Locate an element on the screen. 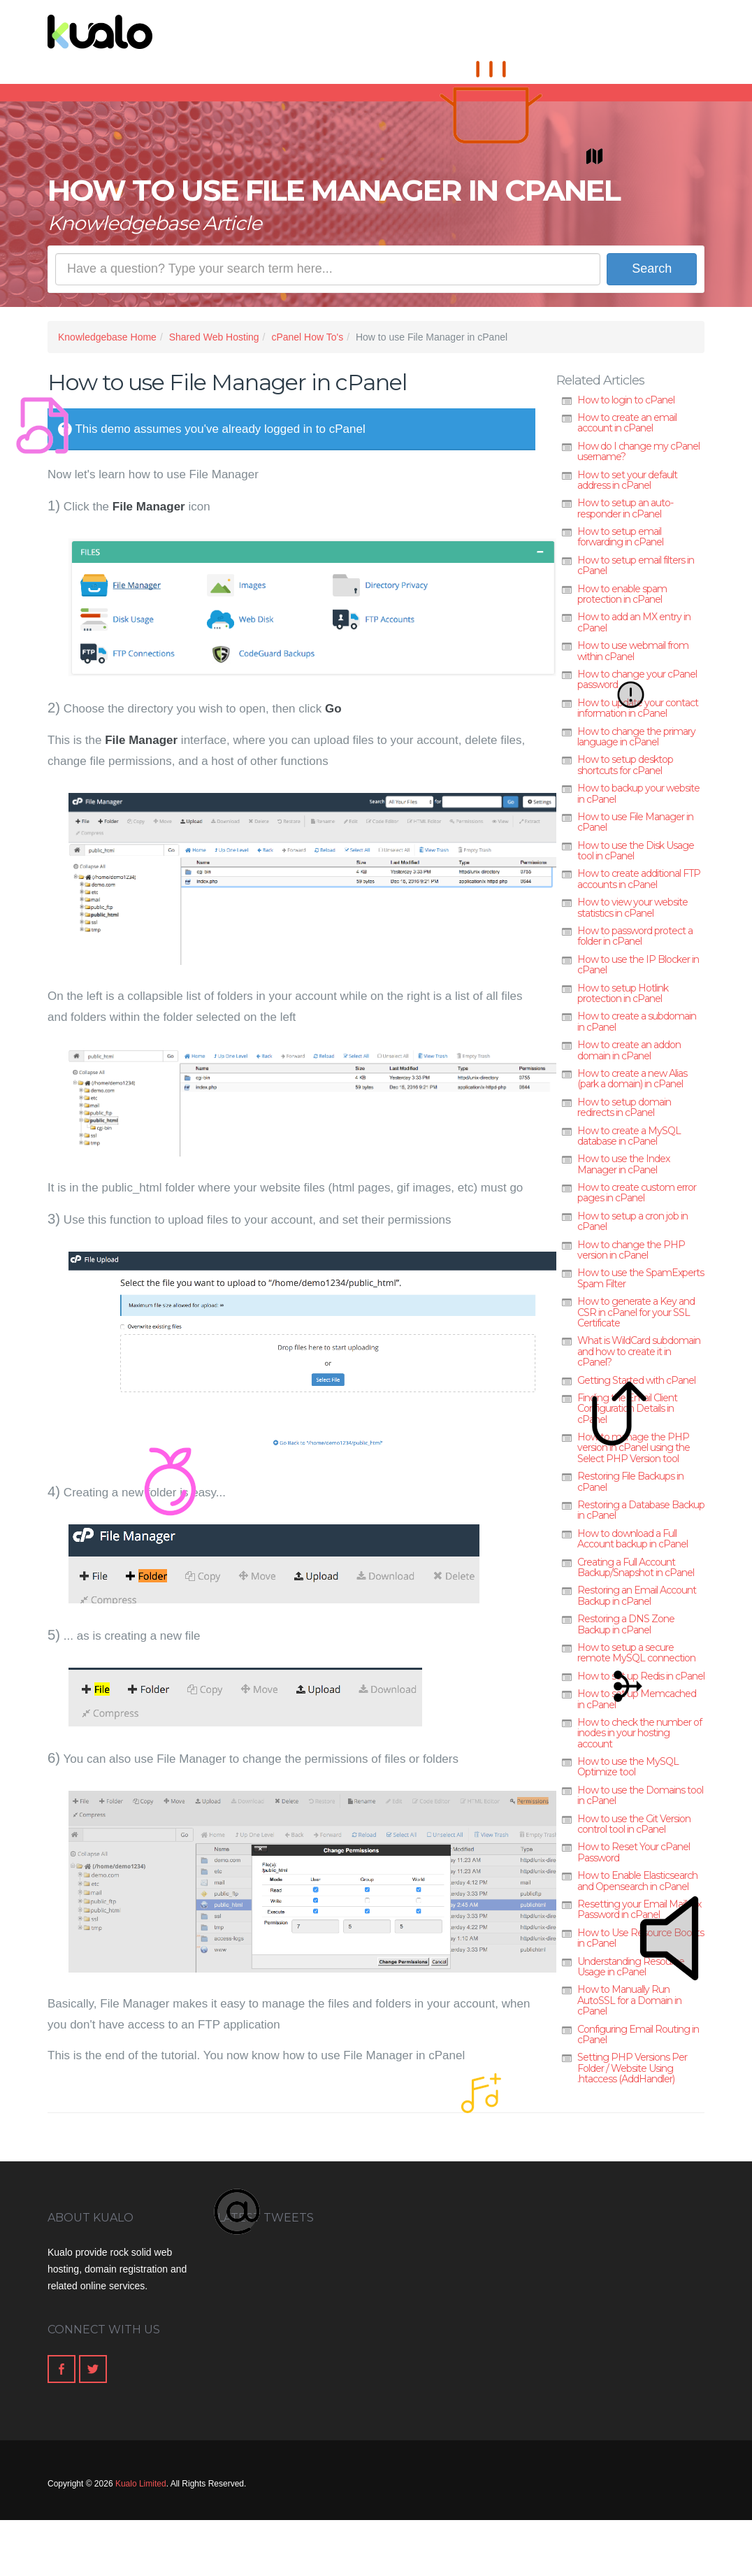 Image resolution: width=752 pixels, height=2576 pixels. redo or repeat last action is located at coordinates (616, 1413).